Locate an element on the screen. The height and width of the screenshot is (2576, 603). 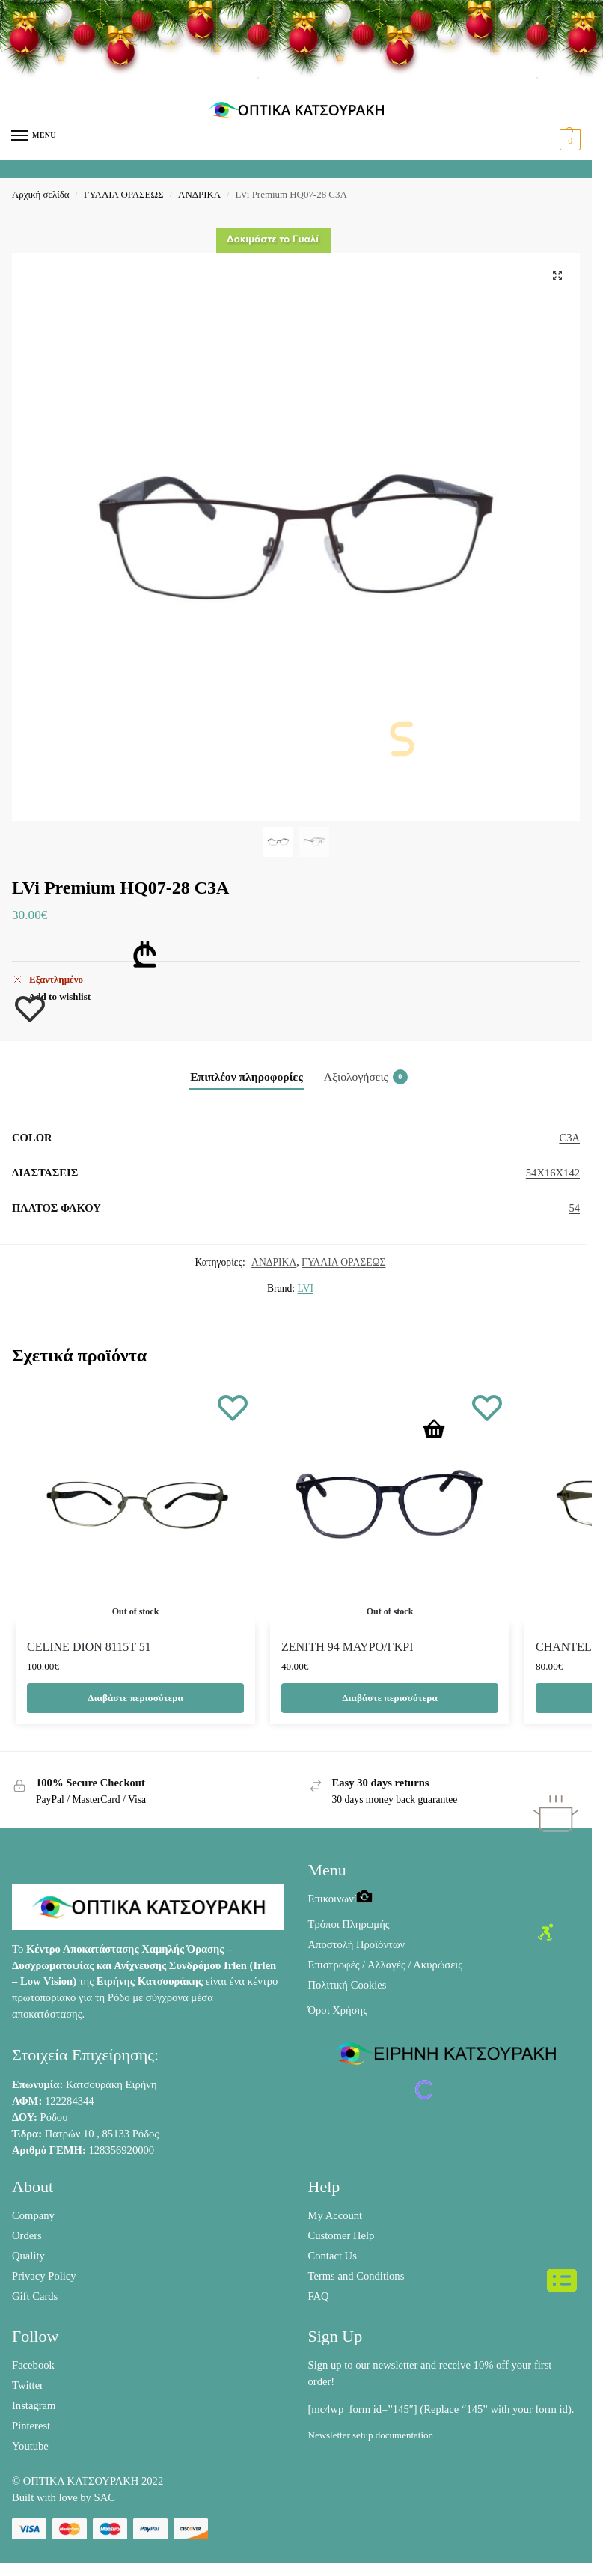
access ice skating activities or locations is located at coordinates (545, 1932).